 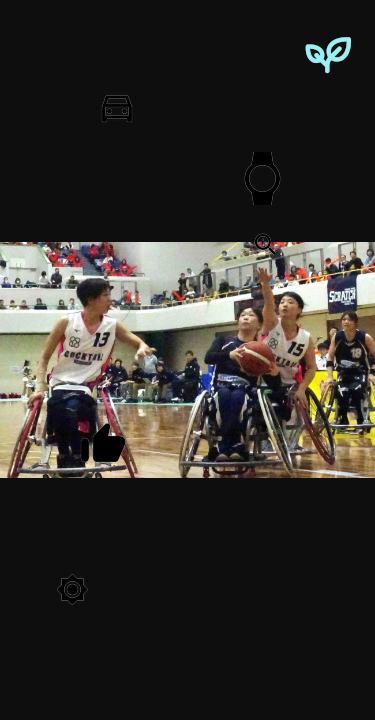 What do you see at coordinates (72, 589) in the screenshot?
I see `increase screen brightness` at bounding box center [72, 589].